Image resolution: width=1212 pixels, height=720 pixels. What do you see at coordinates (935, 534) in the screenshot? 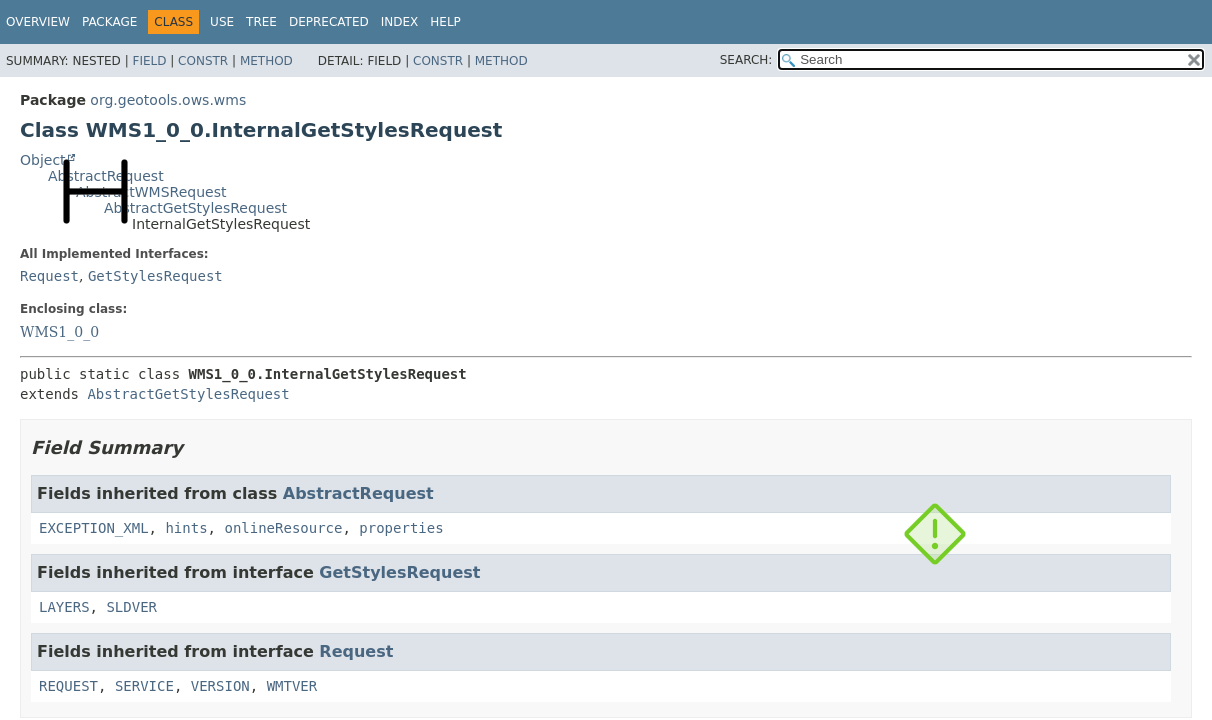
I see `indicates a warning or caution state` at bounding box center [935, 534].